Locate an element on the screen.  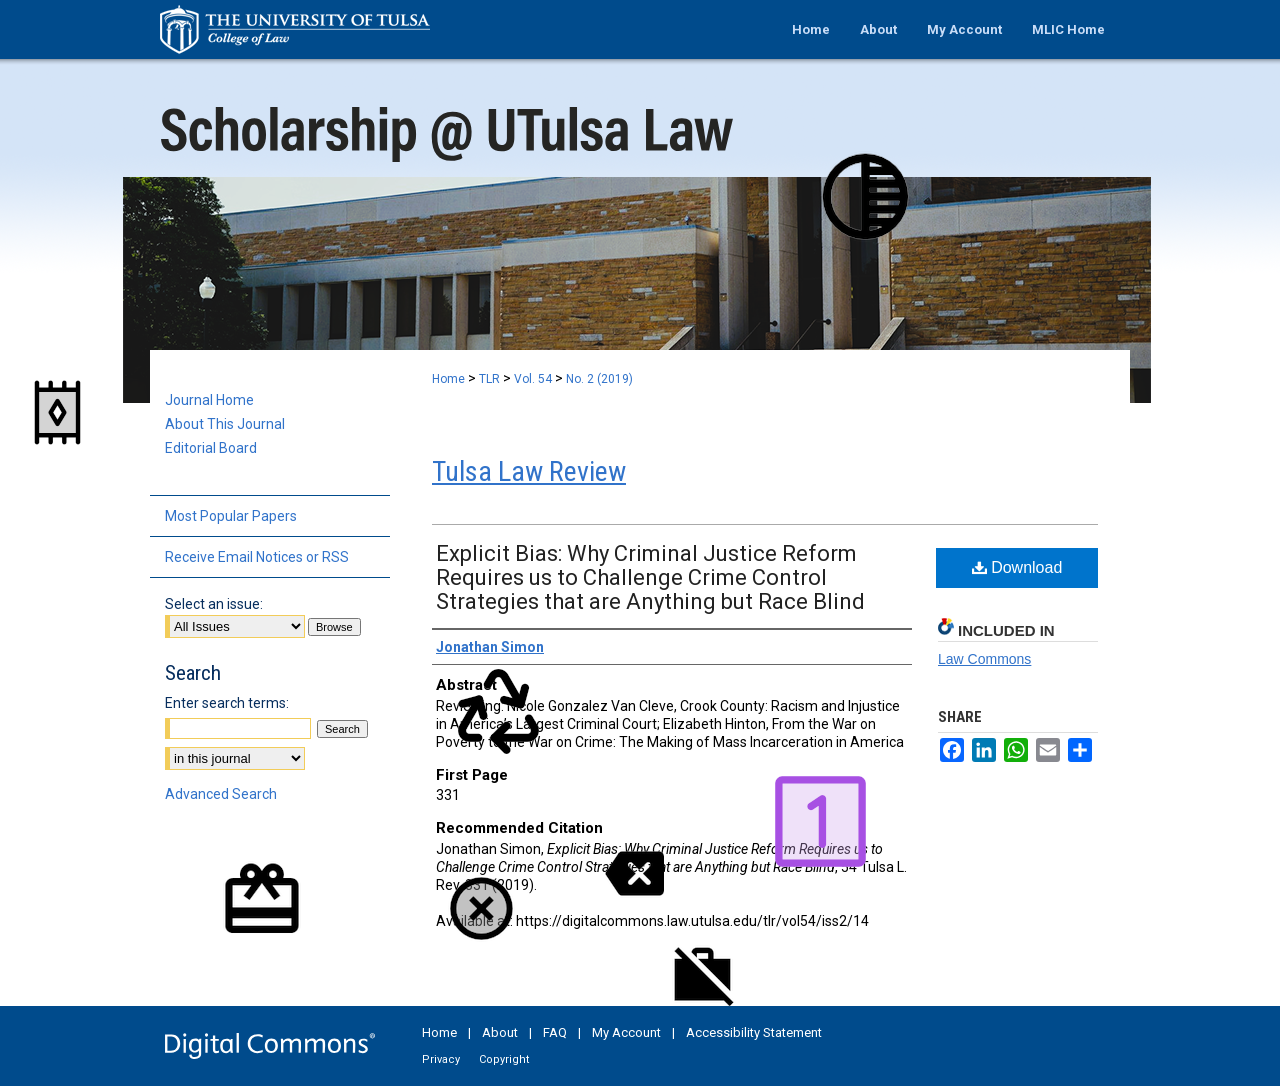
indicates work mode is disabled is located at coordinates (702, 975).